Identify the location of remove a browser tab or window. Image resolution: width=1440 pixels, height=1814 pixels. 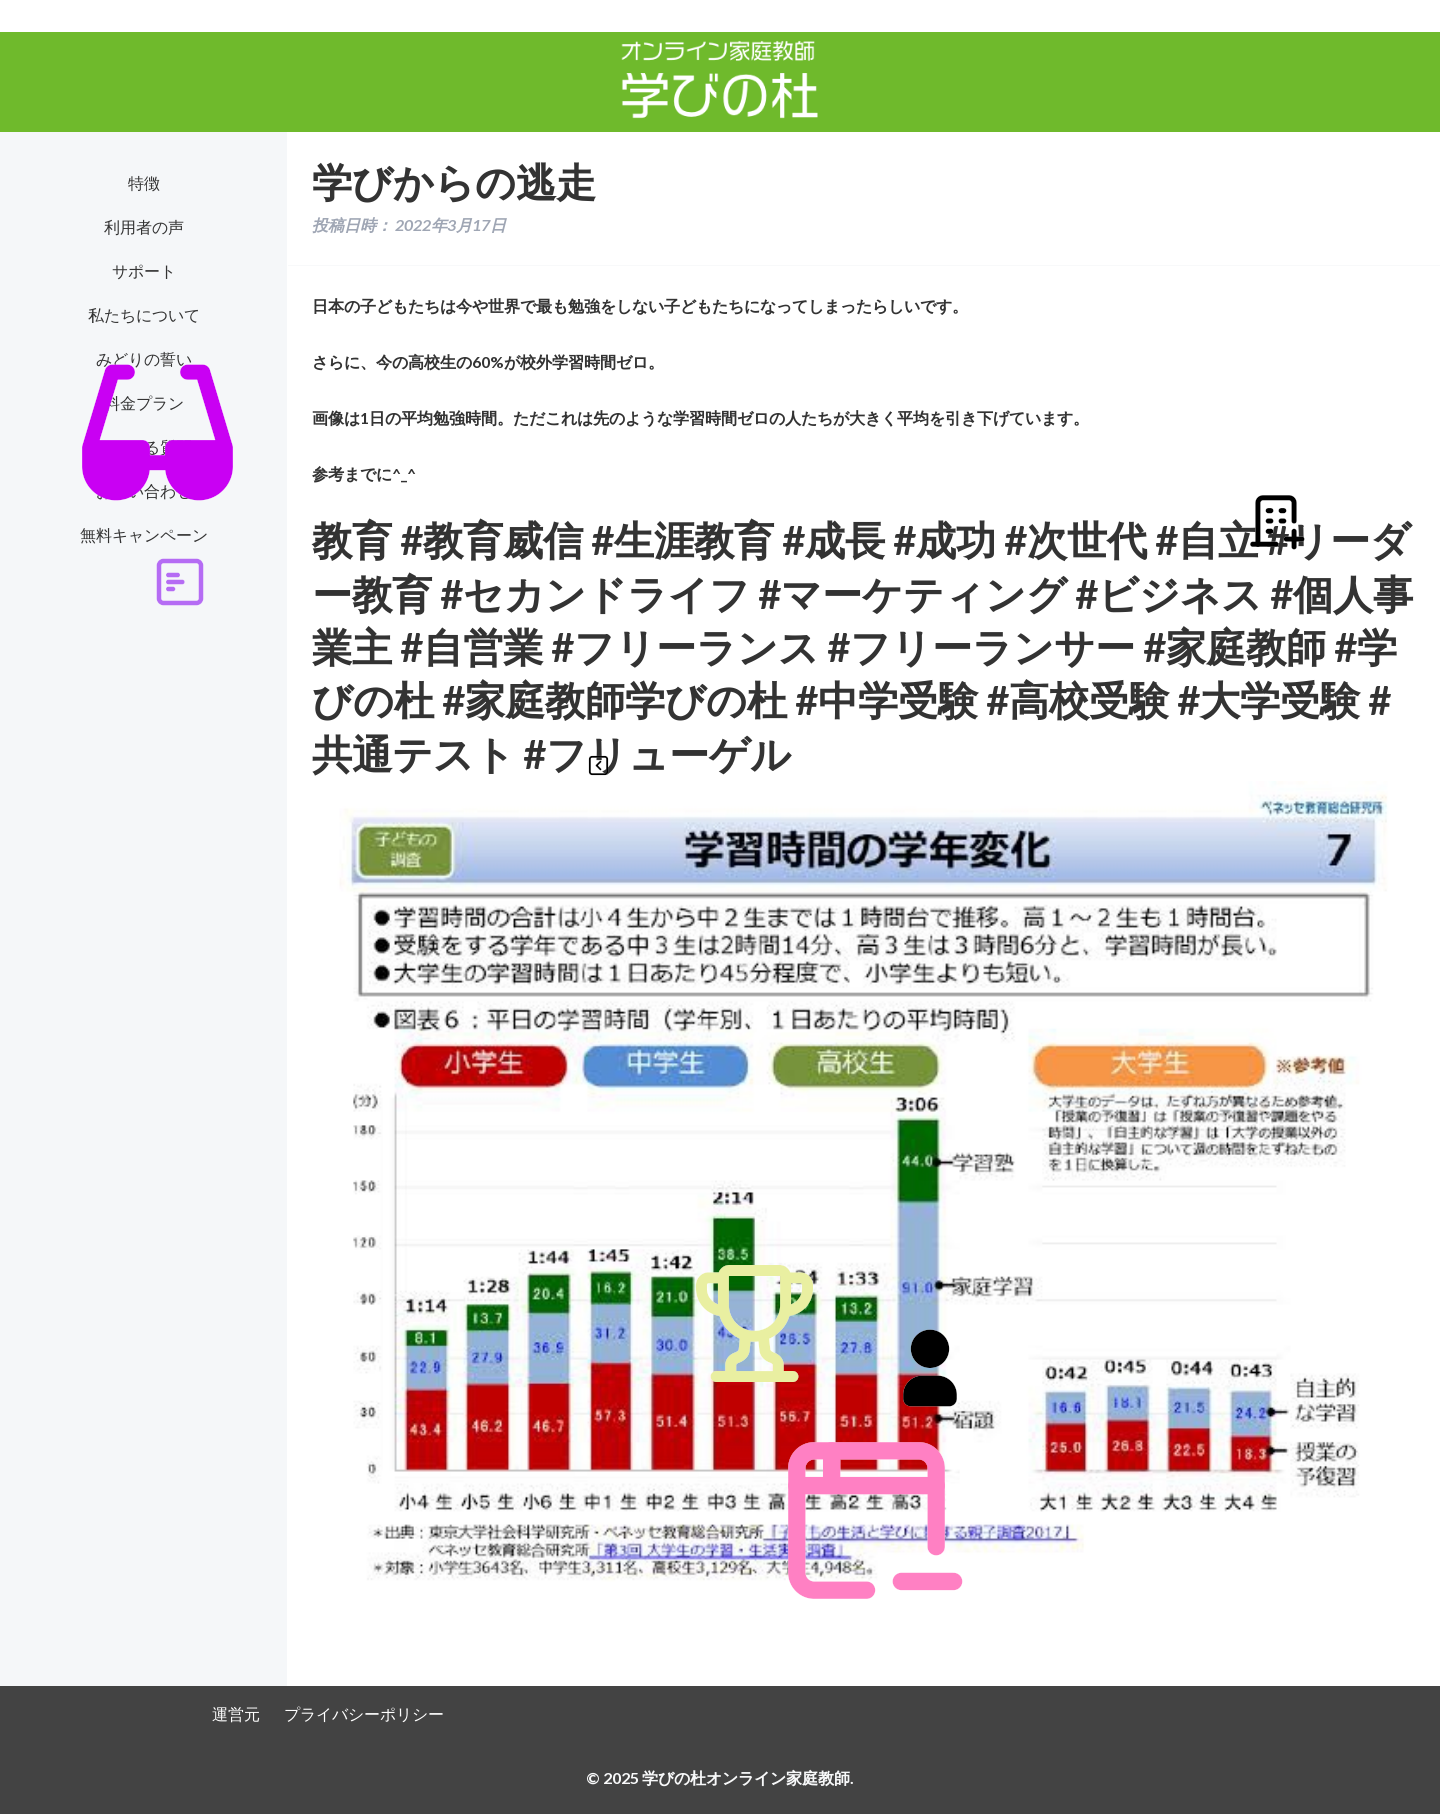
(866, 1520).